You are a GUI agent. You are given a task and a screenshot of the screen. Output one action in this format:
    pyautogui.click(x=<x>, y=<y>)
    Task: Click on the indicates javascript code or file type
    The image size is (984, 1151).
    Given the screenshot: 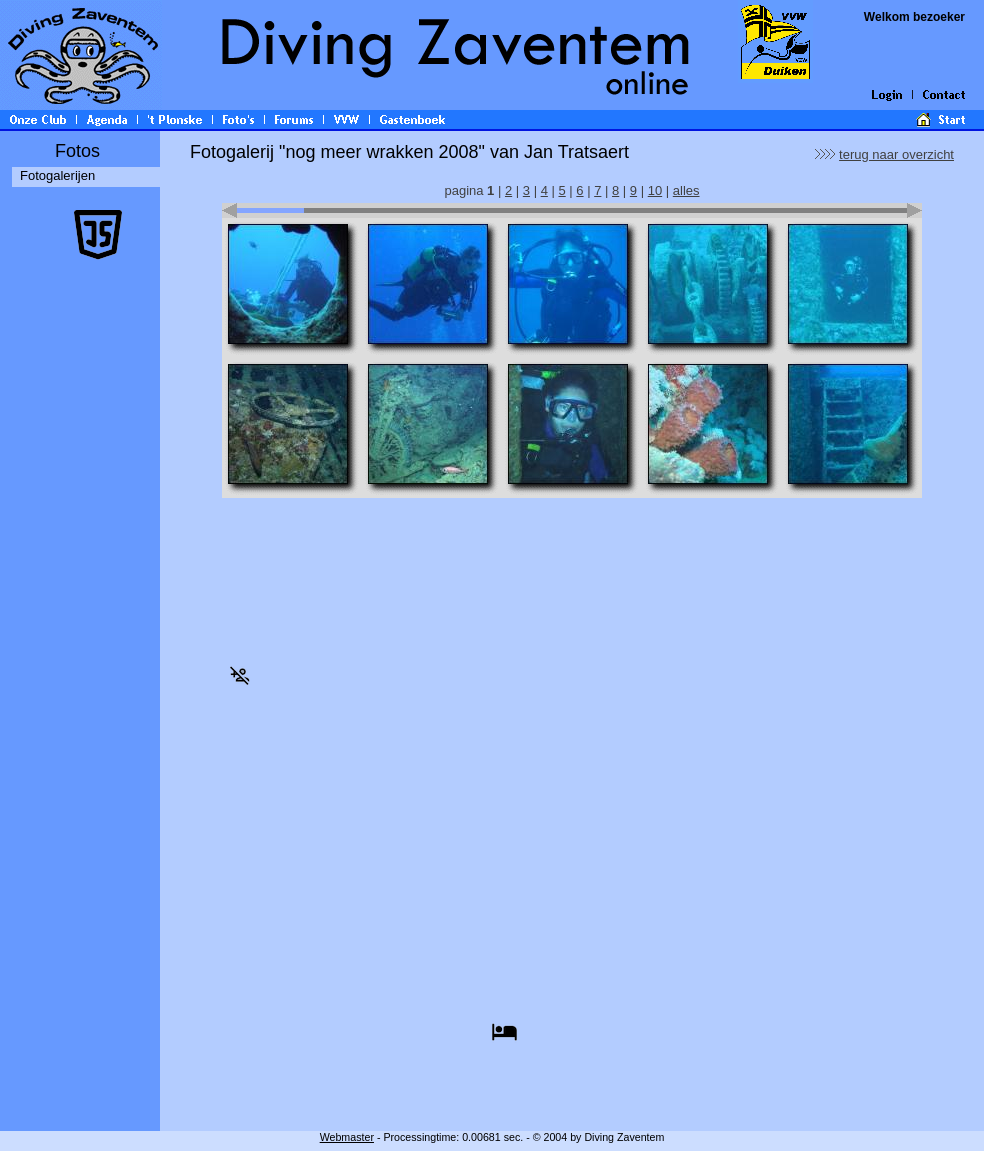 What is the action you would take?
    pyautogui.click(x=98, y=234)
    